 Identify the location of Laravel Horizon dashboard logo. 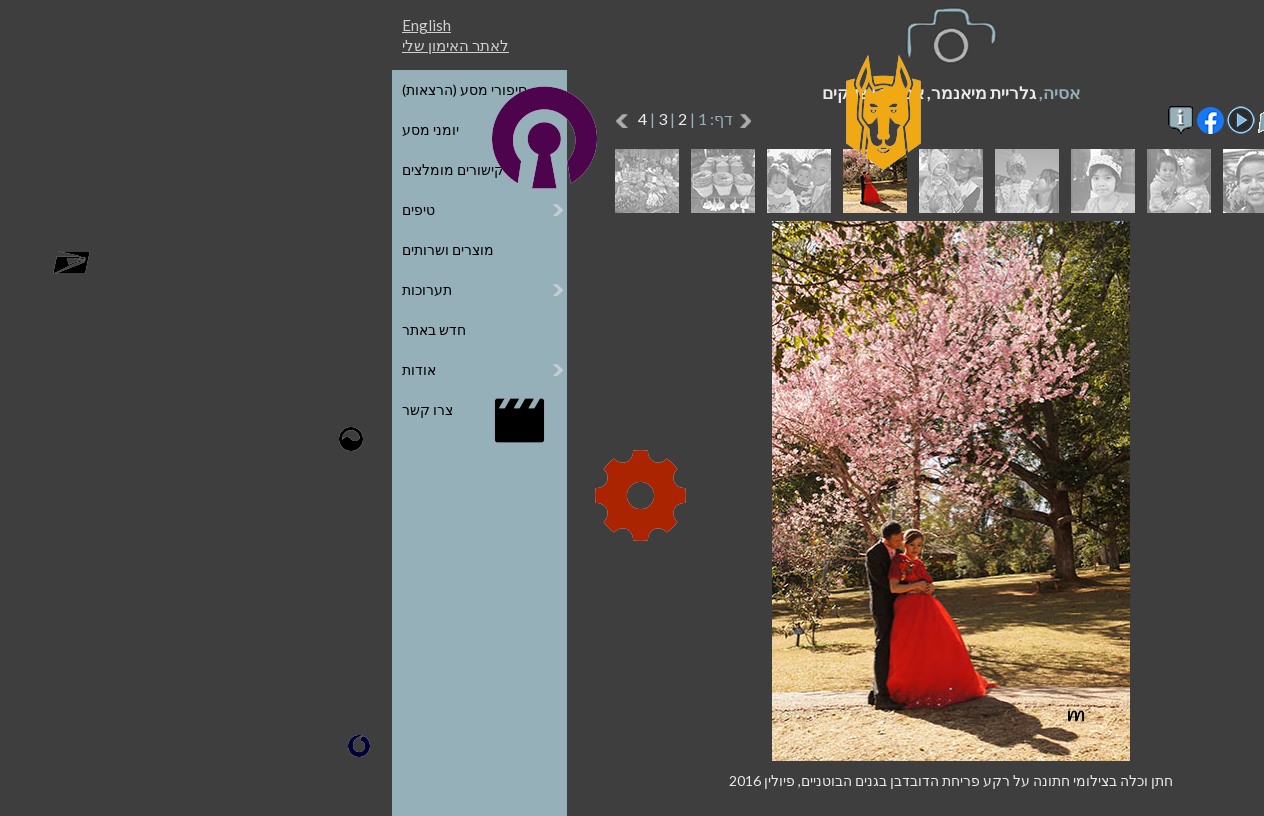
(351, 439).